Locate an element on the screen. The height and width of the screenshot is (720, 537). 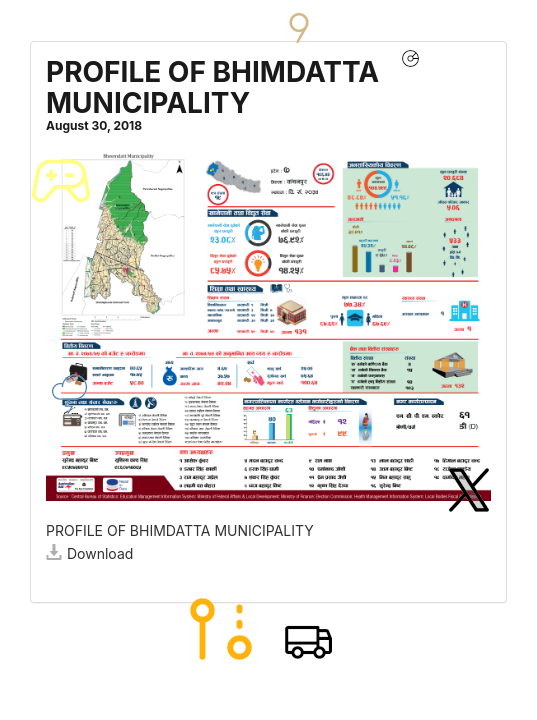
indicates thunderstorm or severe weather conditions is located at coordinates (69, 393).